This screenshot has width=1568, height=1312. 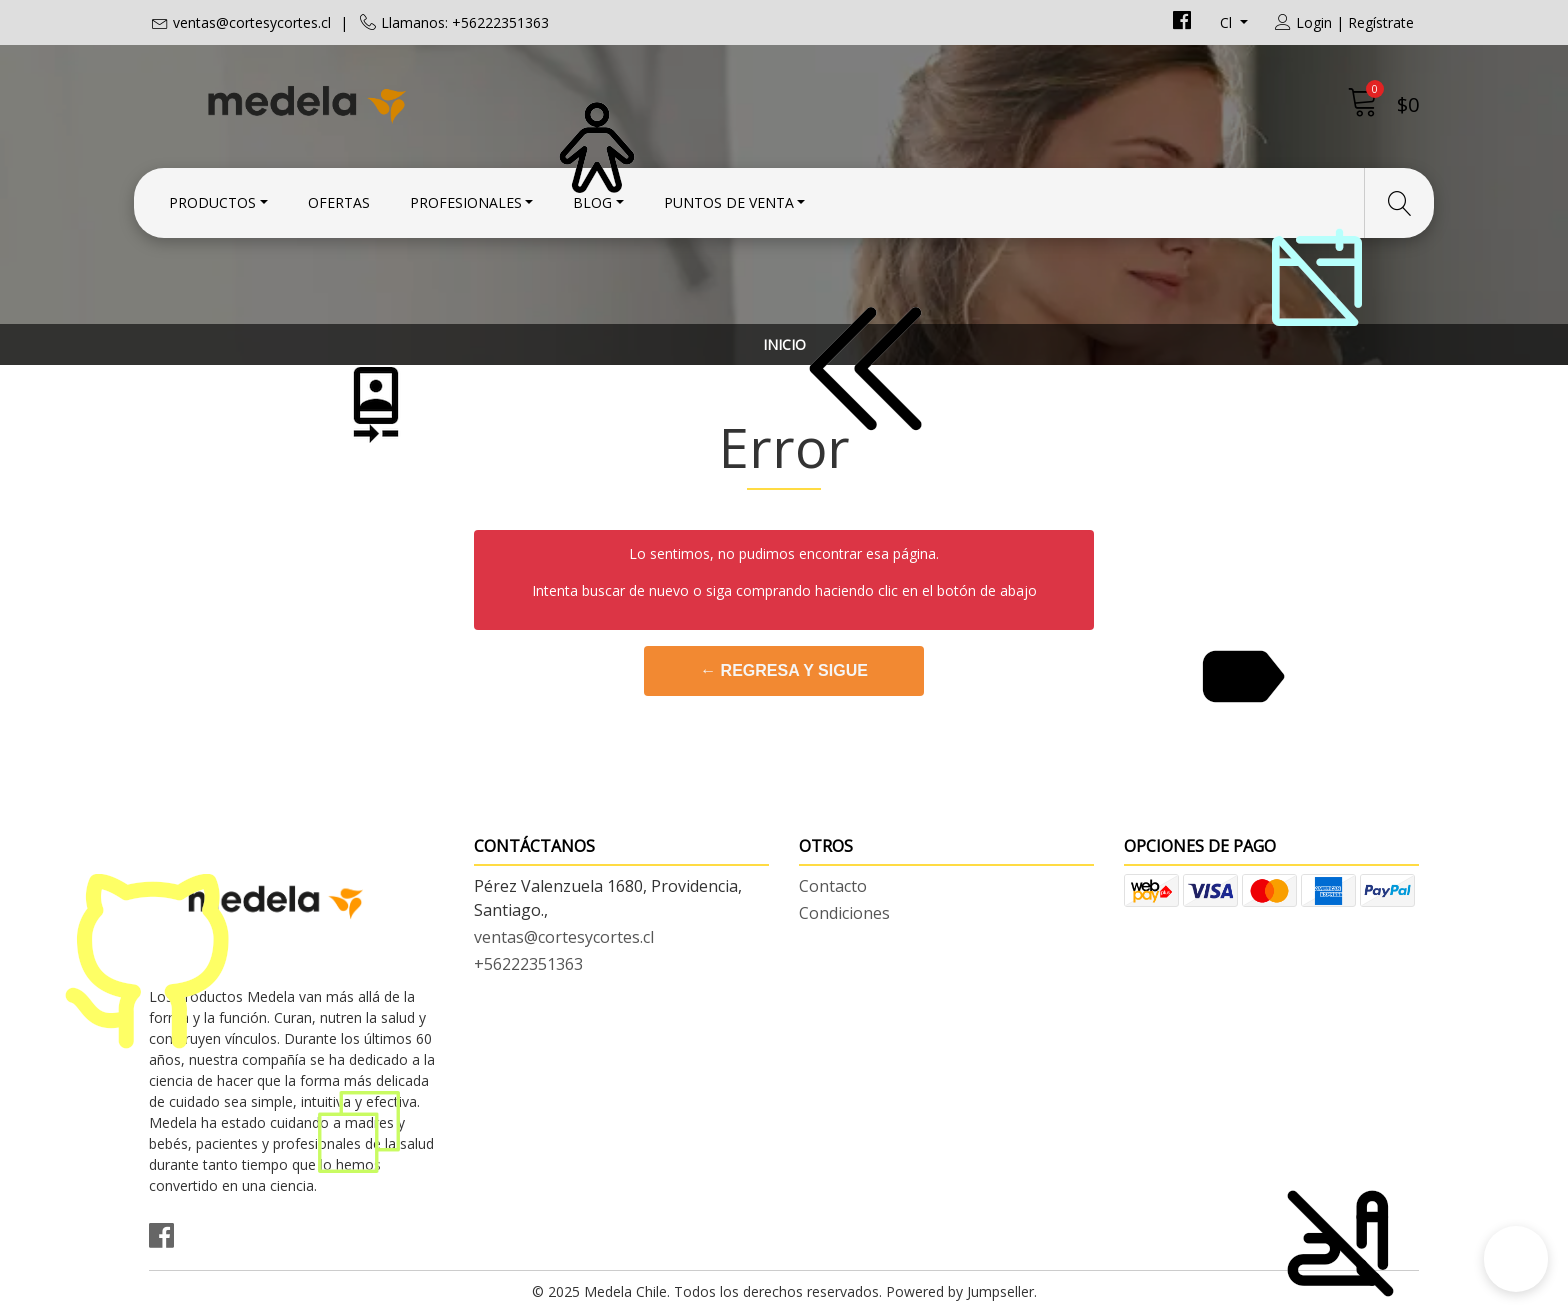 What do you see at coordinates (1241, 676) in the screenshot?
I see `add a label or tag to an item` at bounding box center [1241, 676].